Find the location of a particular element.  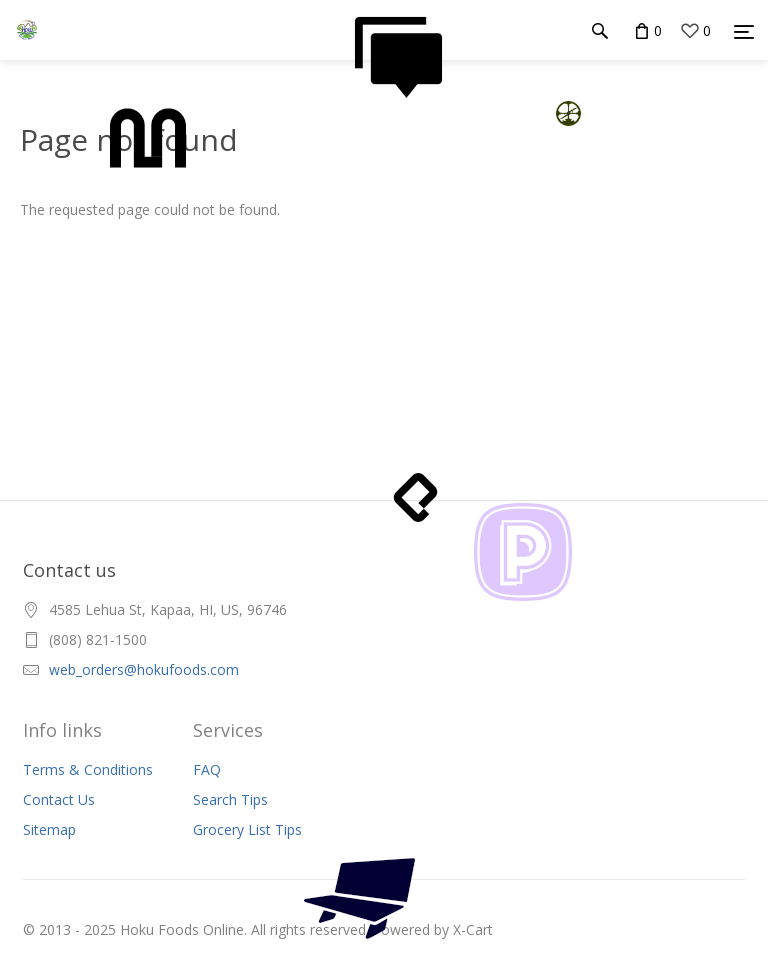

open peerlist profile or app is located at coordinates (523, 552).